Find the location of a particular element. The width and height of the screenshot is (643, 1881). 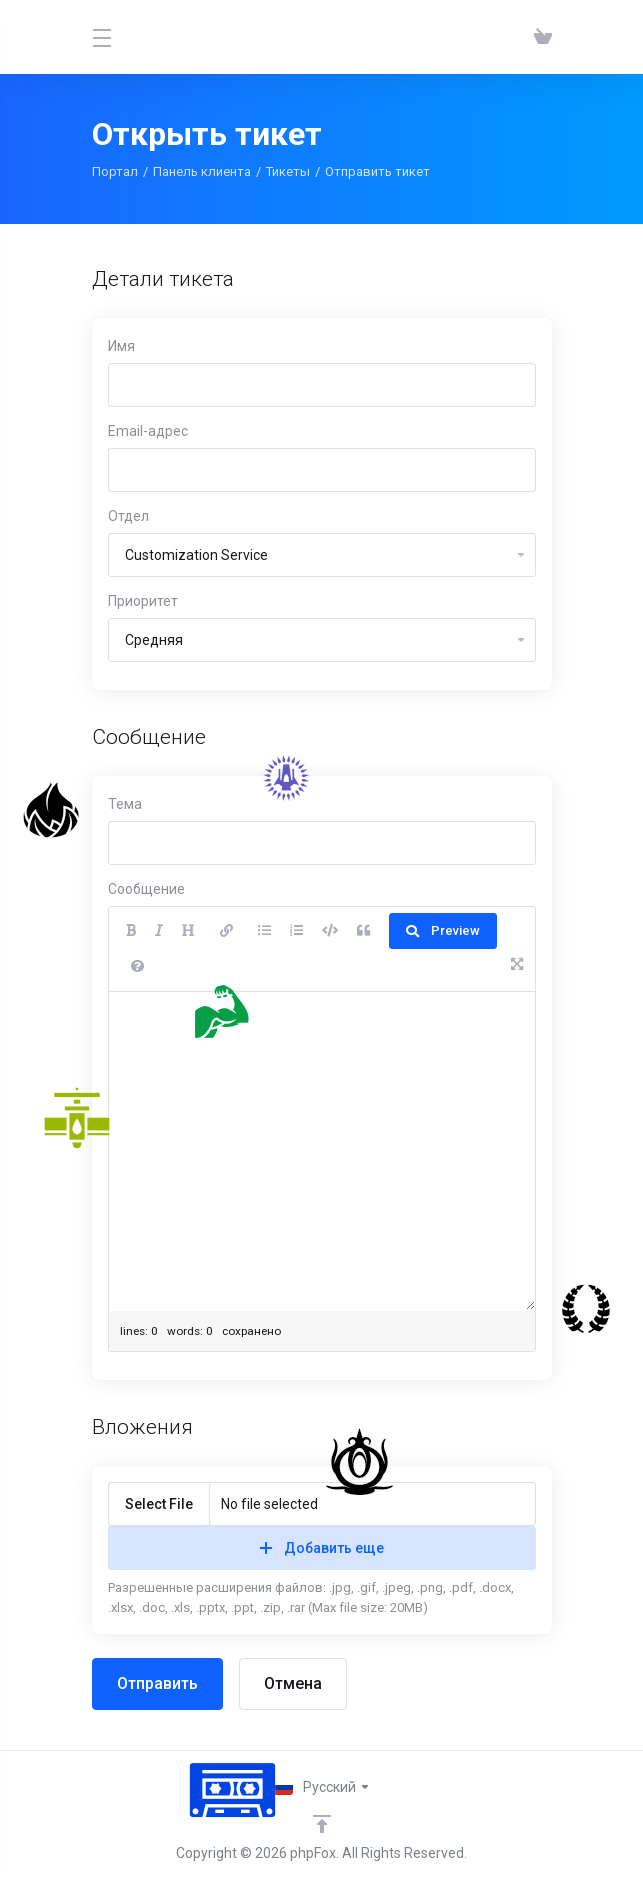

adjust water or gas flow settings is located at coordinates (77, 1118).